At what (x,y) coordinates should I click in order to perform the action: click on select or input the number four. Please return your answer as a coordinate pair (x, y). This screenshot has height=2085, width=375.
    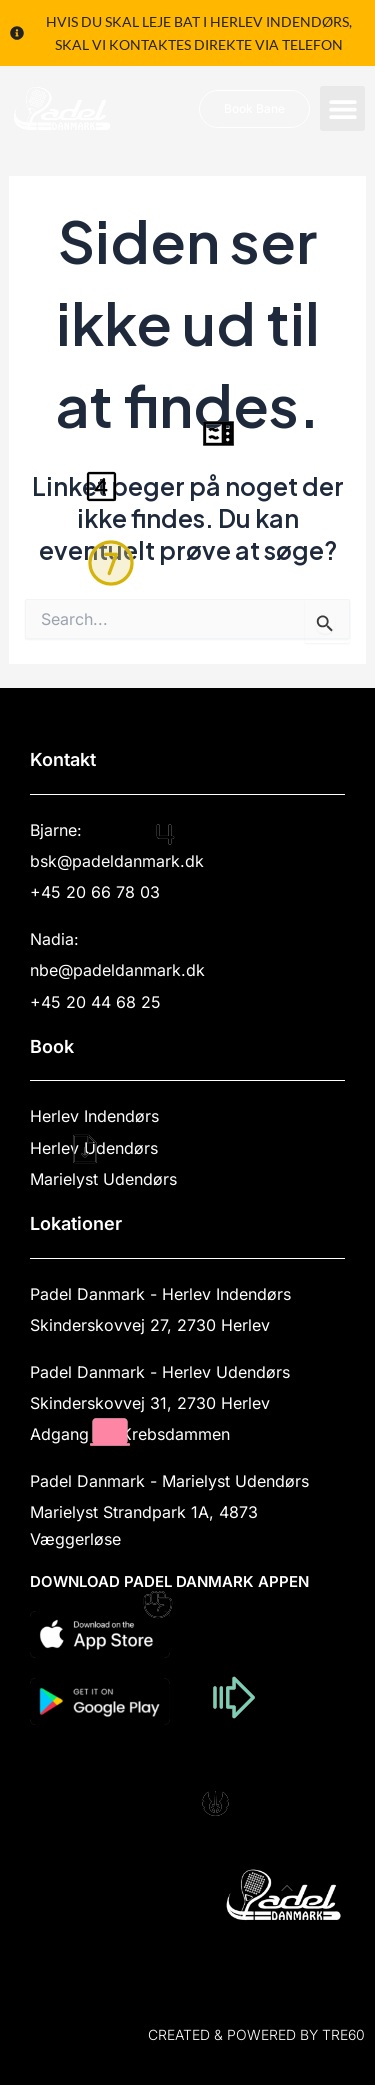
    Looking at the image, I should click on (101, 486).